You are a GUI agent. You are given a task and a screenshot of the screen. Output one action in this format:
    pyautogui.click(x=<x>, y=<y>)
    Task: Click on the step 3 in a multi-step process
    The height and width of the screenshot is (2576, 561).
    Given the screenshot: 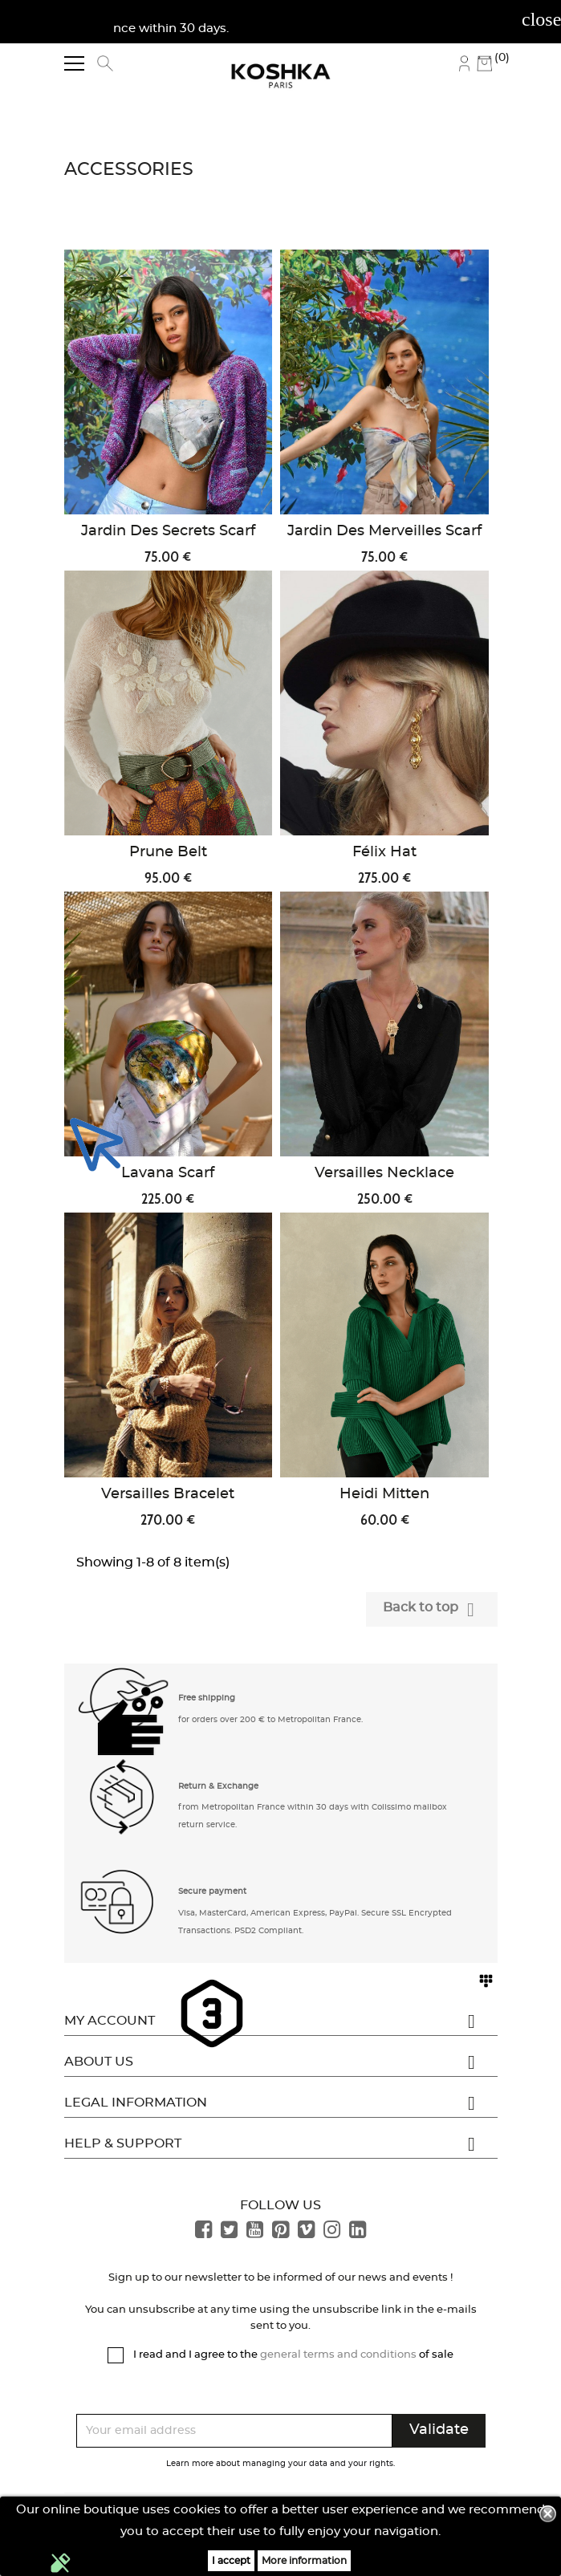 What is the action you would take?
    pyautogui.click(x=212, y=2013)
    